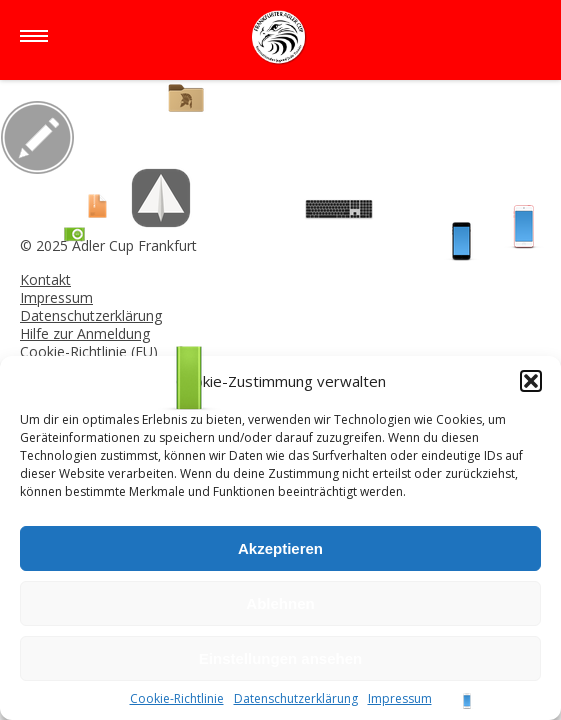  I want to click on a compressed or archived file package, so click(97, 206).